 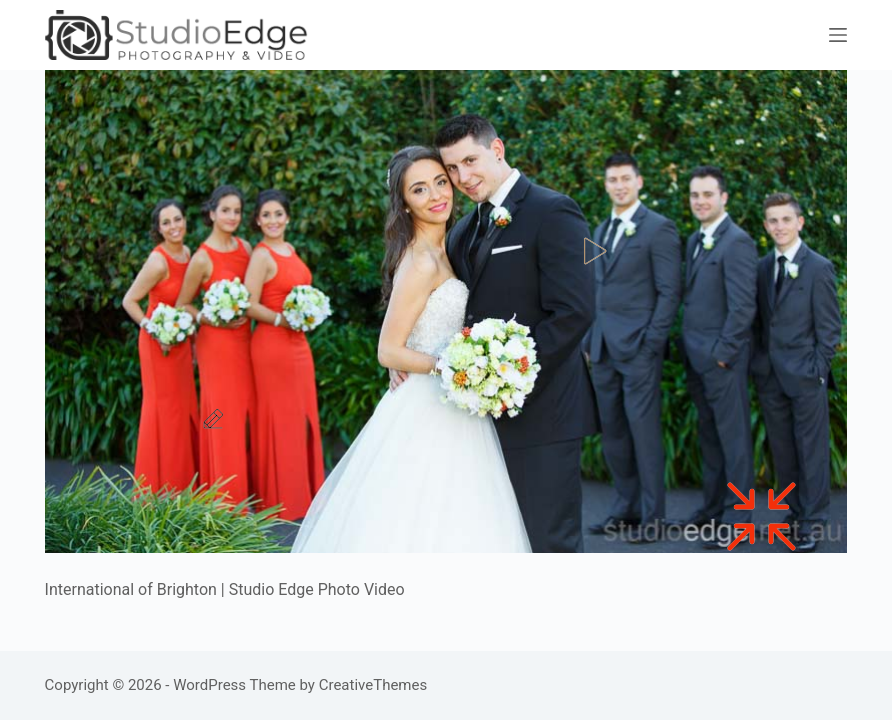 What do you see at coordinates (592, 251) in the screenshot?
I see `play media or start playback` at bounding box center [592, 251].